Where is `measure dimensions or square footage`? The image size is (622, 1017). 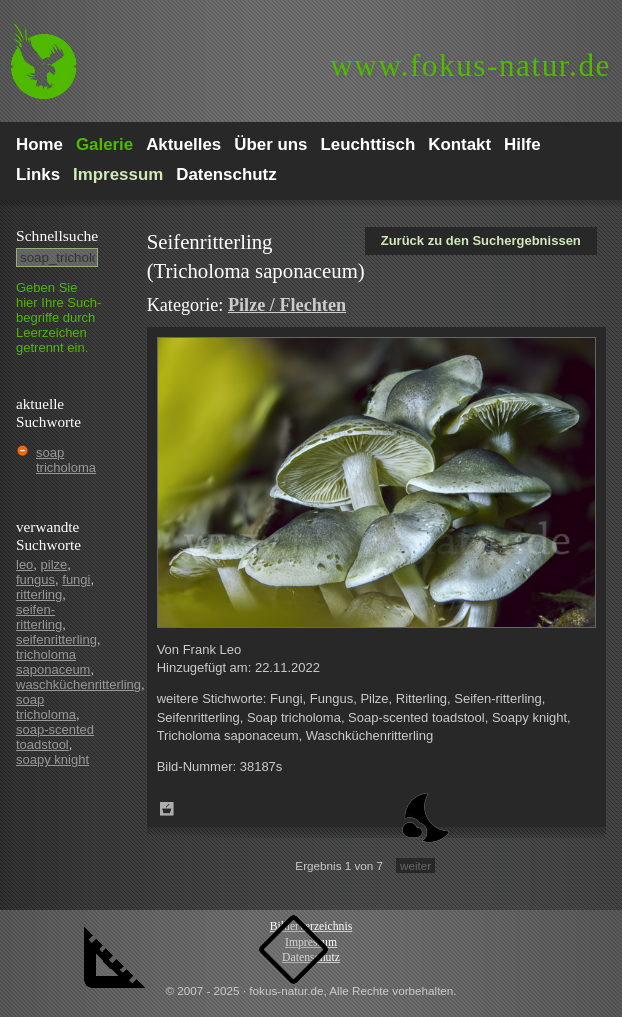
measure dimensions or square footage is located at coordinates (115, 957).